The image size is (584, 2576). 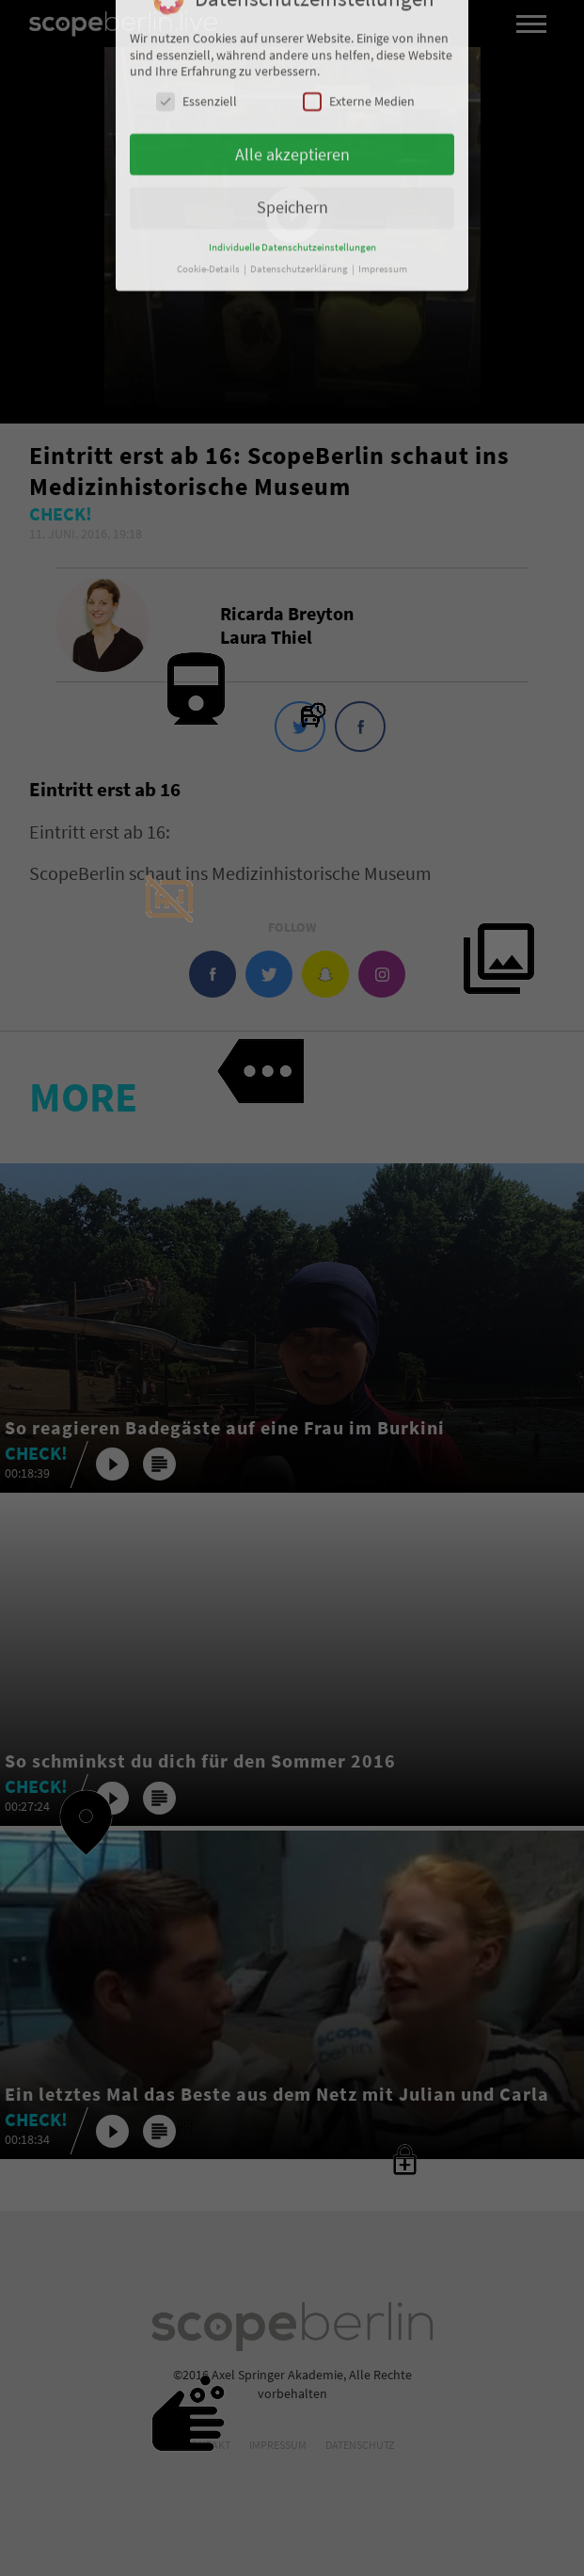 I want to click on hand washing or hygiene reminder, so click(x=190, y=2413).